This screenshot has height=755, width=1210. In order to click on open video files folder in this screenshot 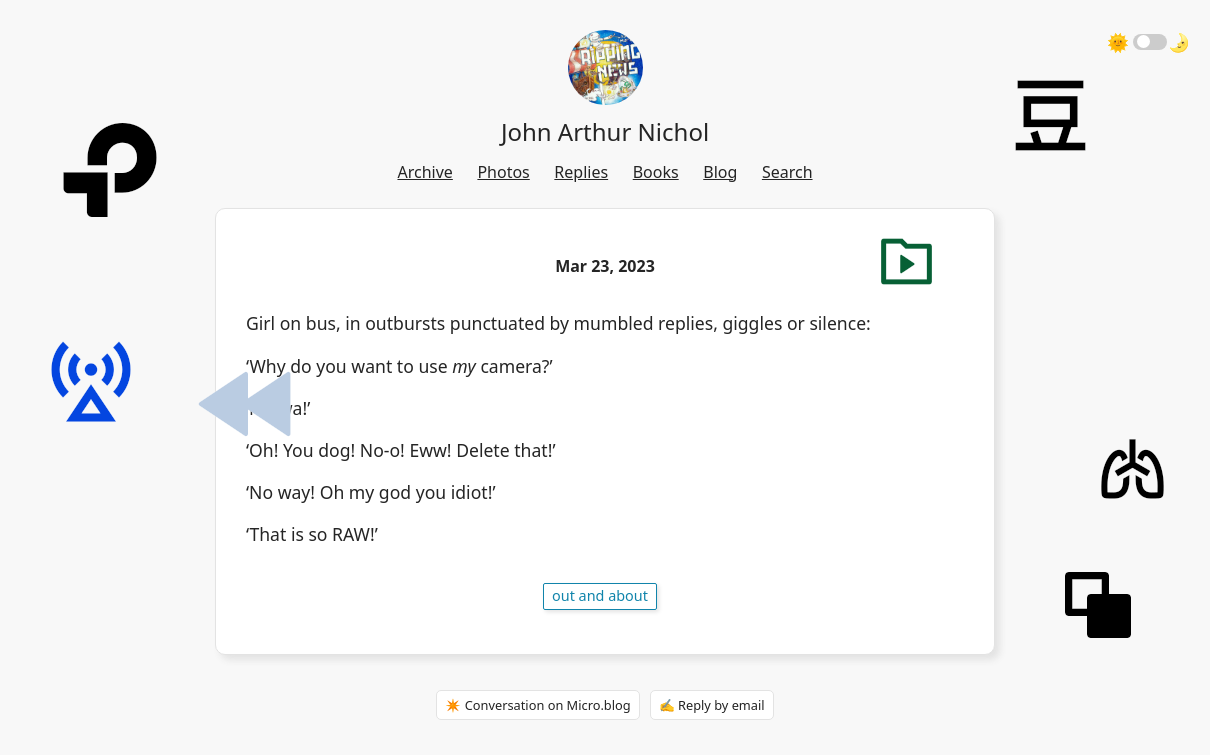, I will do `click(906, 261)`.